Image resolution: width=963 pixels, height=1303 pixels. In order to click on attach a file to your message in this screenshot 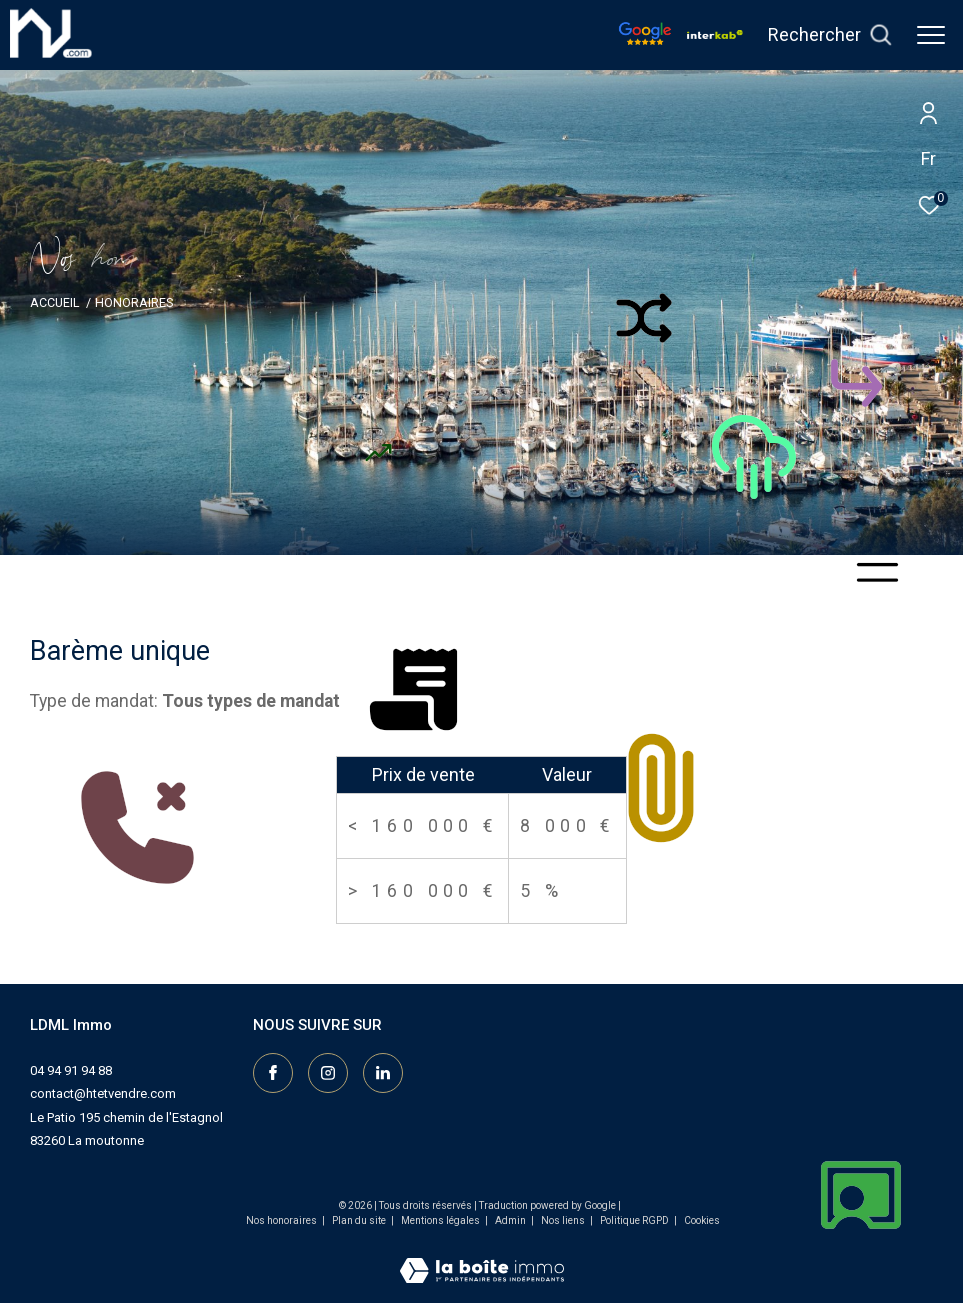, I will do `click(661, 788)`.